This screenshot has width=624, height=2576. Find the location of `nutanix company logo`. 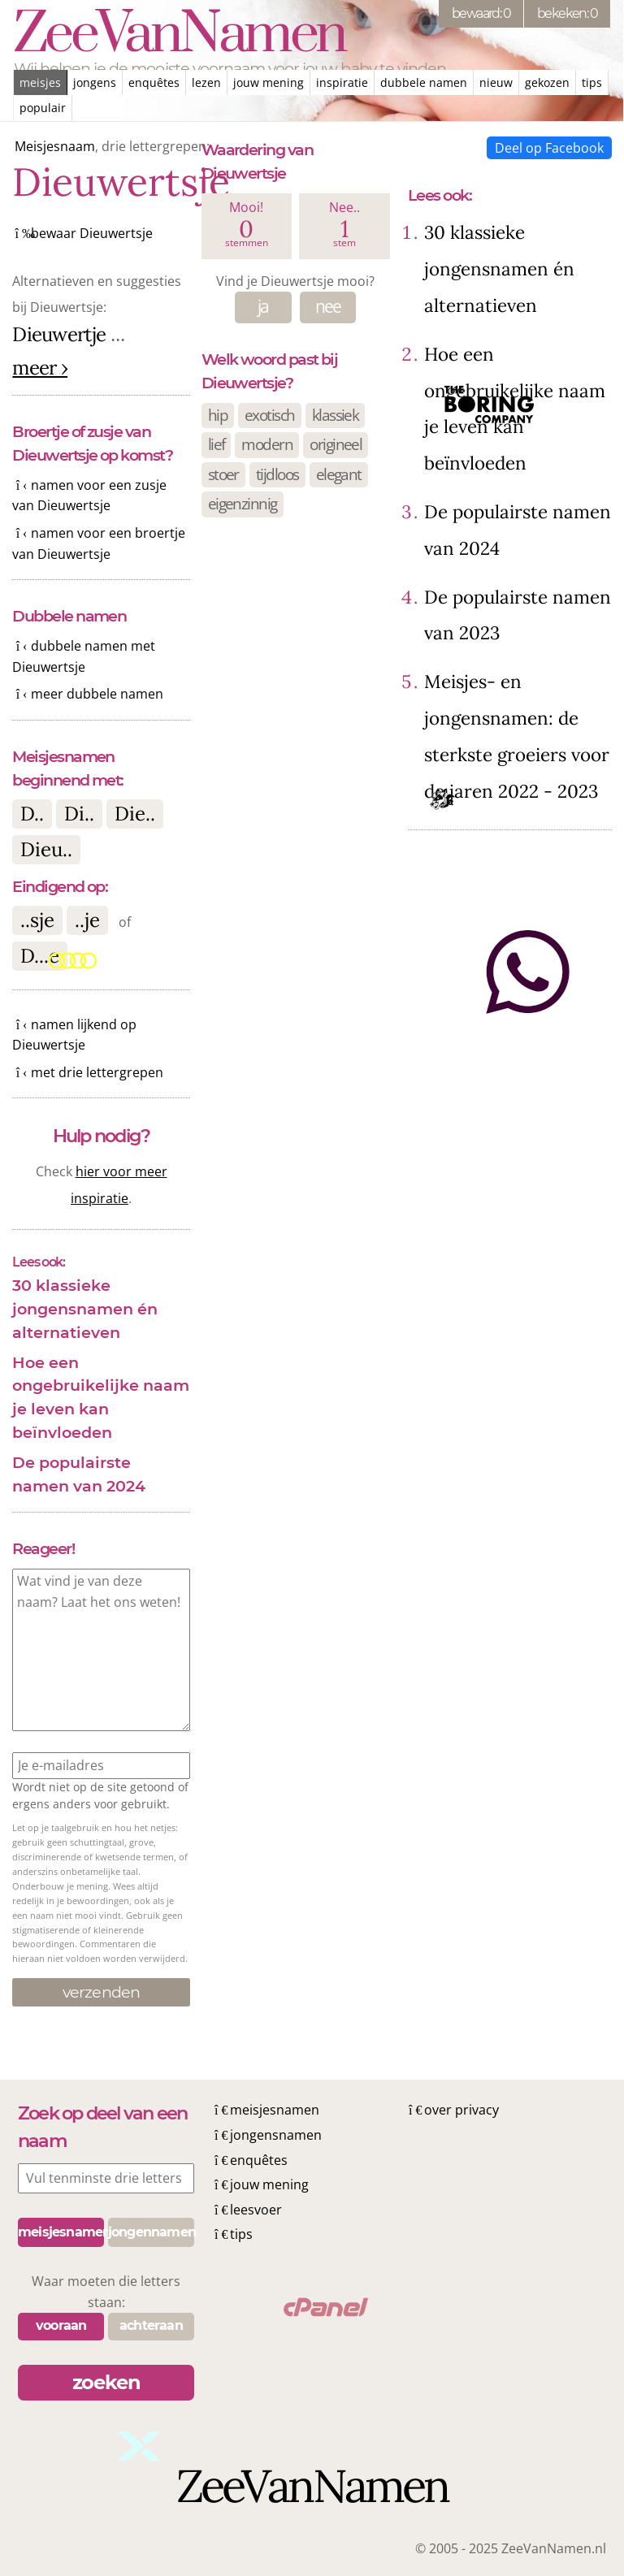

nutanix company logo is located at coordinates (139, 2446).